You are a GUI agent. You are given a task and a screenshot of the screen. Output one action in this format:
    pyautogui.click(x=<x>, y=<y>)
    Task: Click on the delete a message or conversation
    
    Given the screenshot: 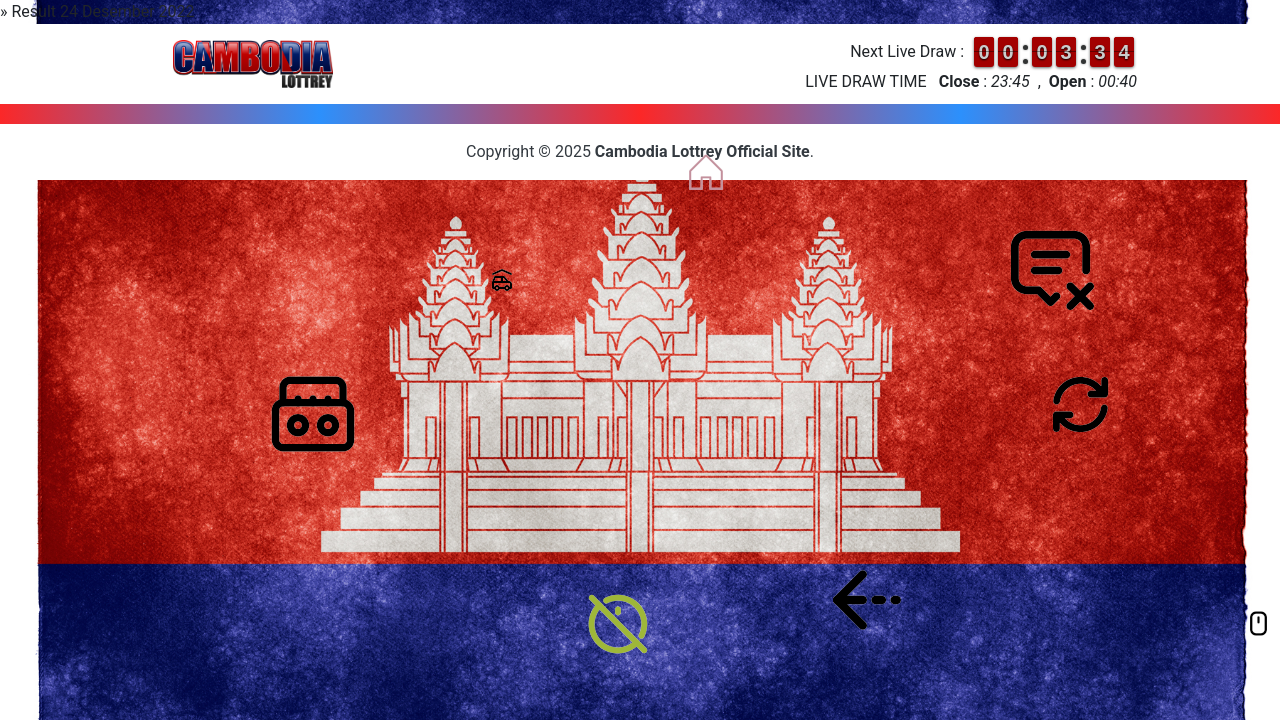 What is the action you would take?
    pyautogui.click(x=1050, y=266)
    